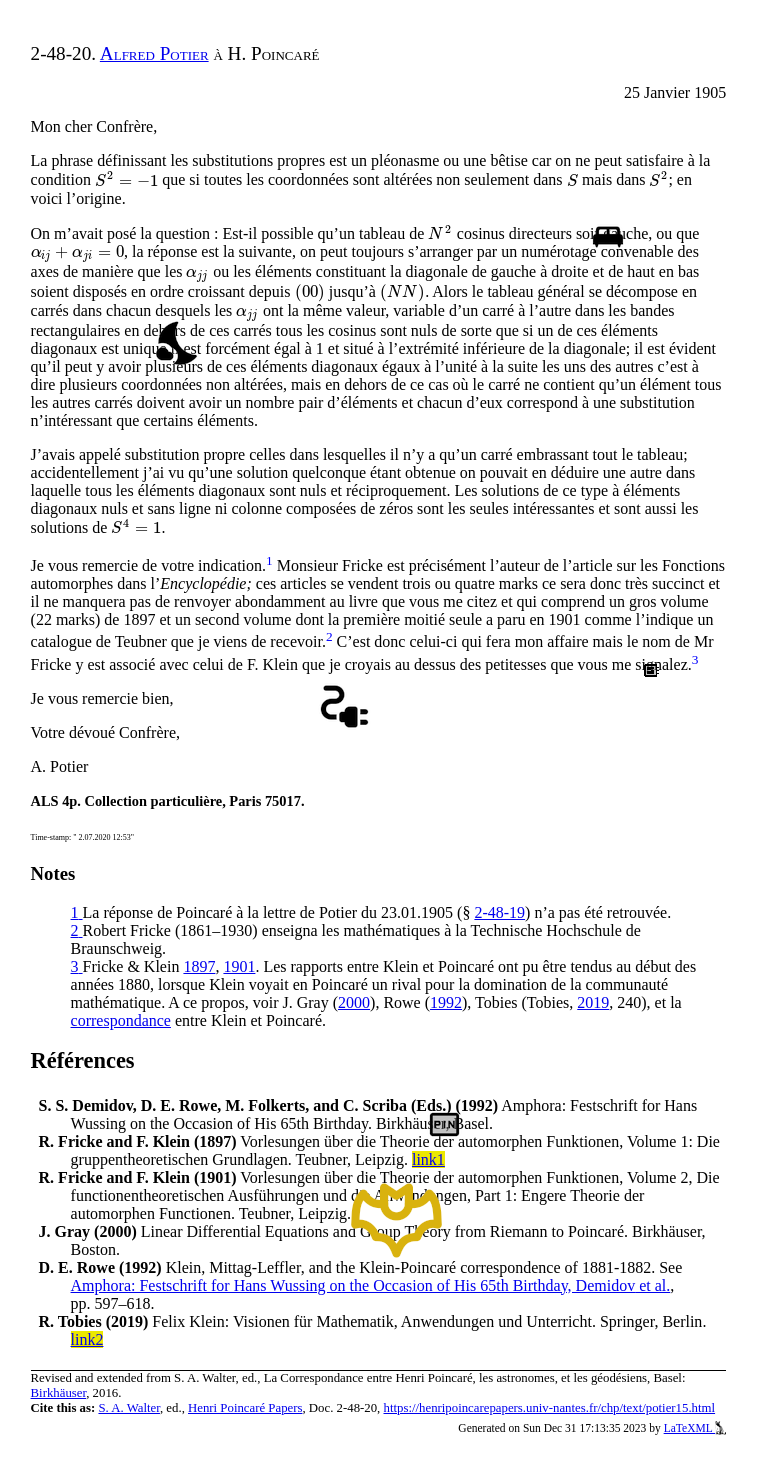  What do you see at coordinates (444, 1124) in the screenshot?
I see `enter or manage your PIN code` at bounding box center [444, 1124].